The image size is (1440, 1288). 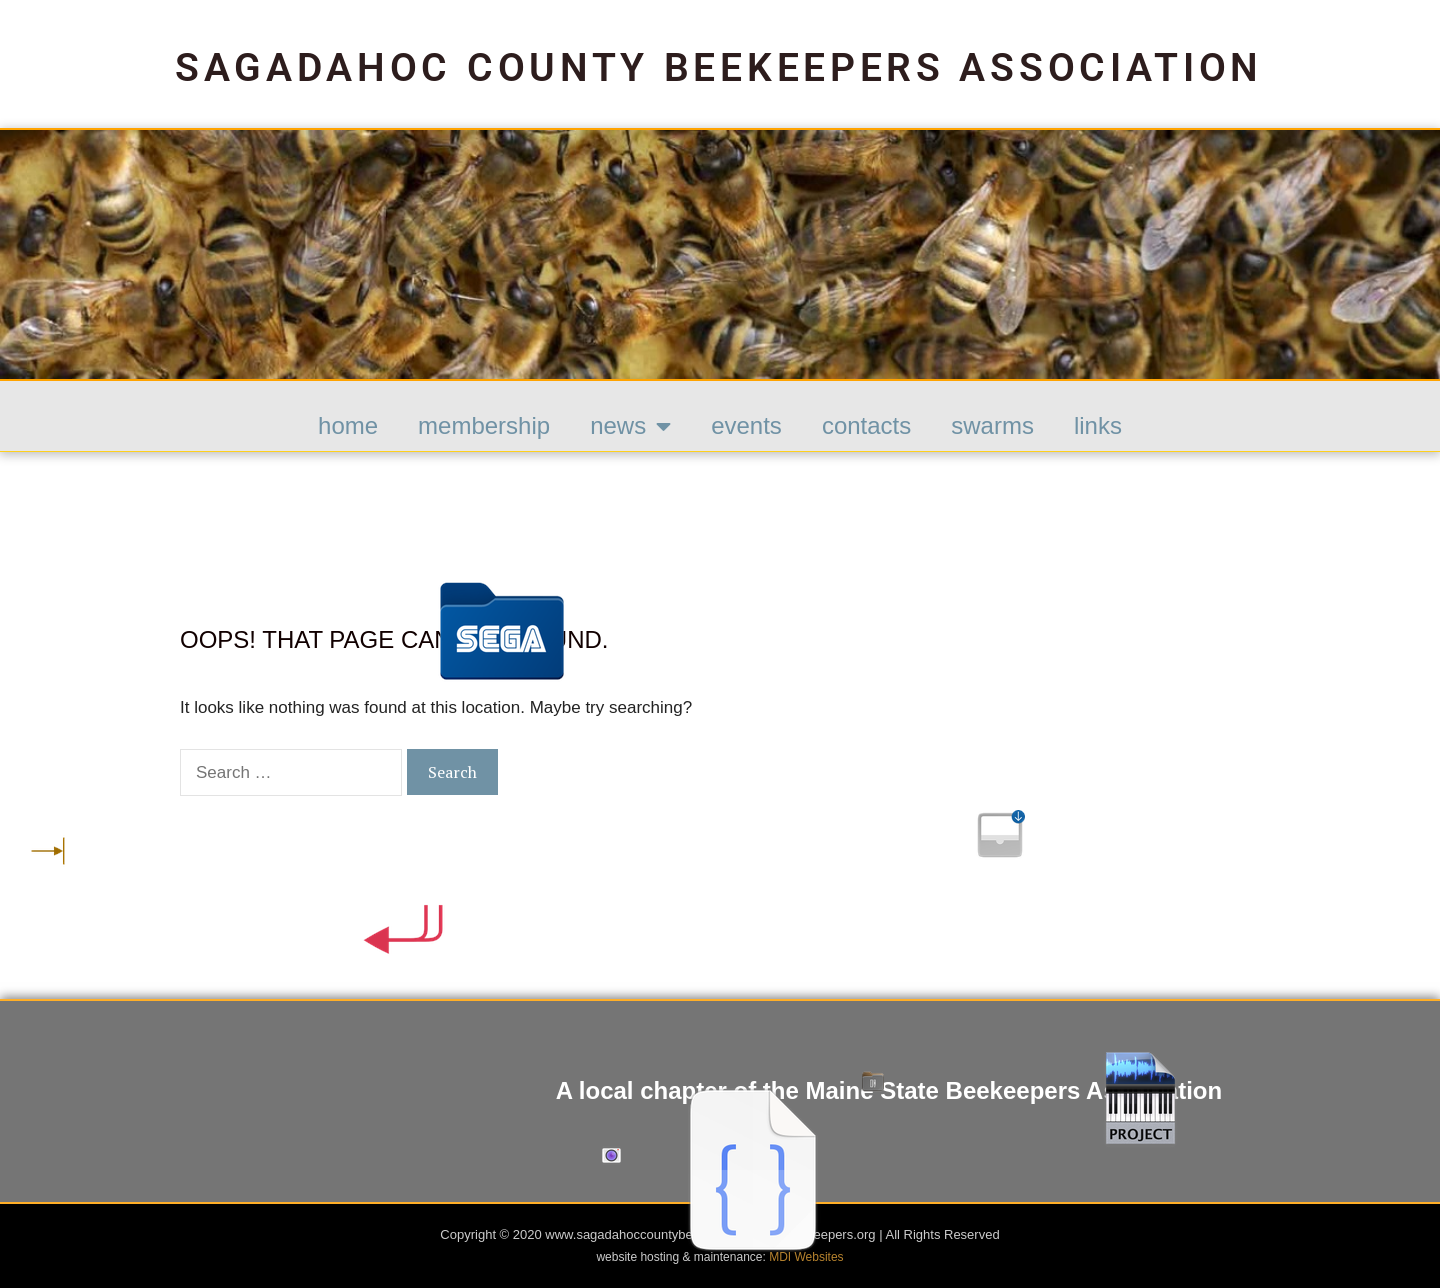 What do you see at coordinates (611, 1155) in the screenshot?
I see `open the camera app` at bounding box center [611, 1155].